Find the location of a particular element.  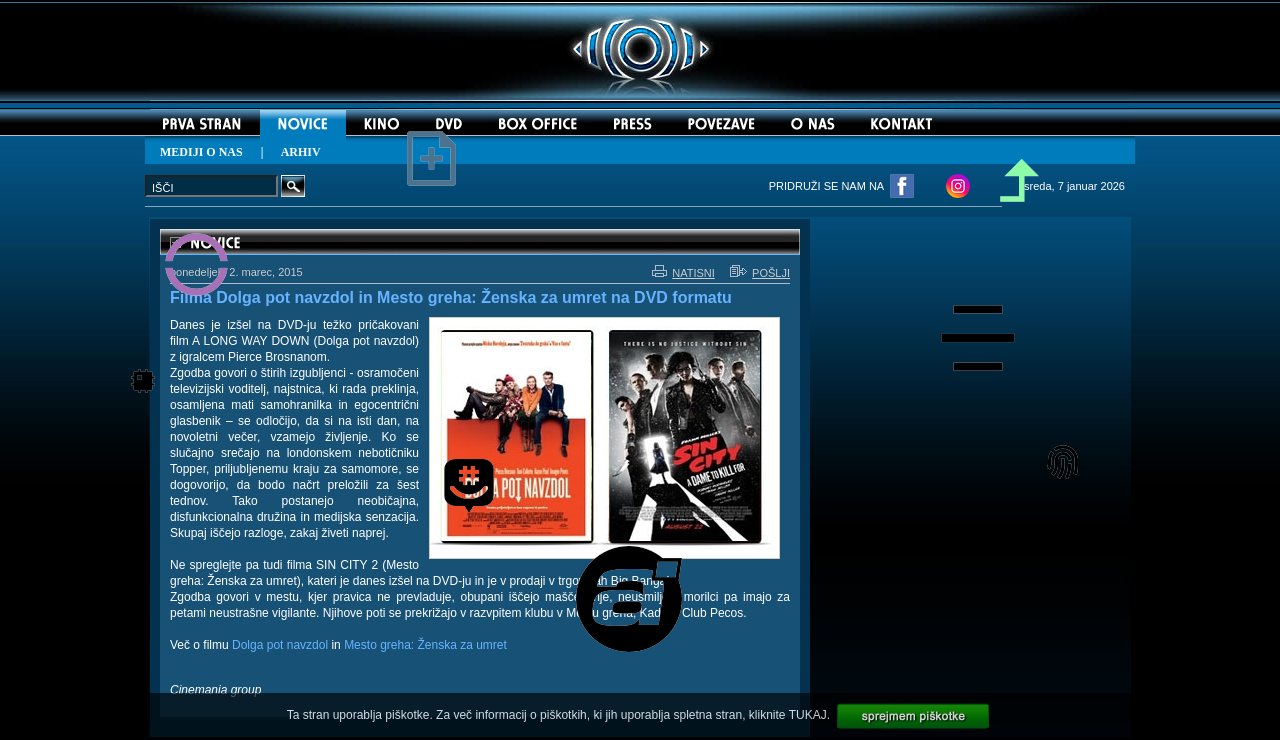

anime.js library logo is located at coordinates (629, 599).